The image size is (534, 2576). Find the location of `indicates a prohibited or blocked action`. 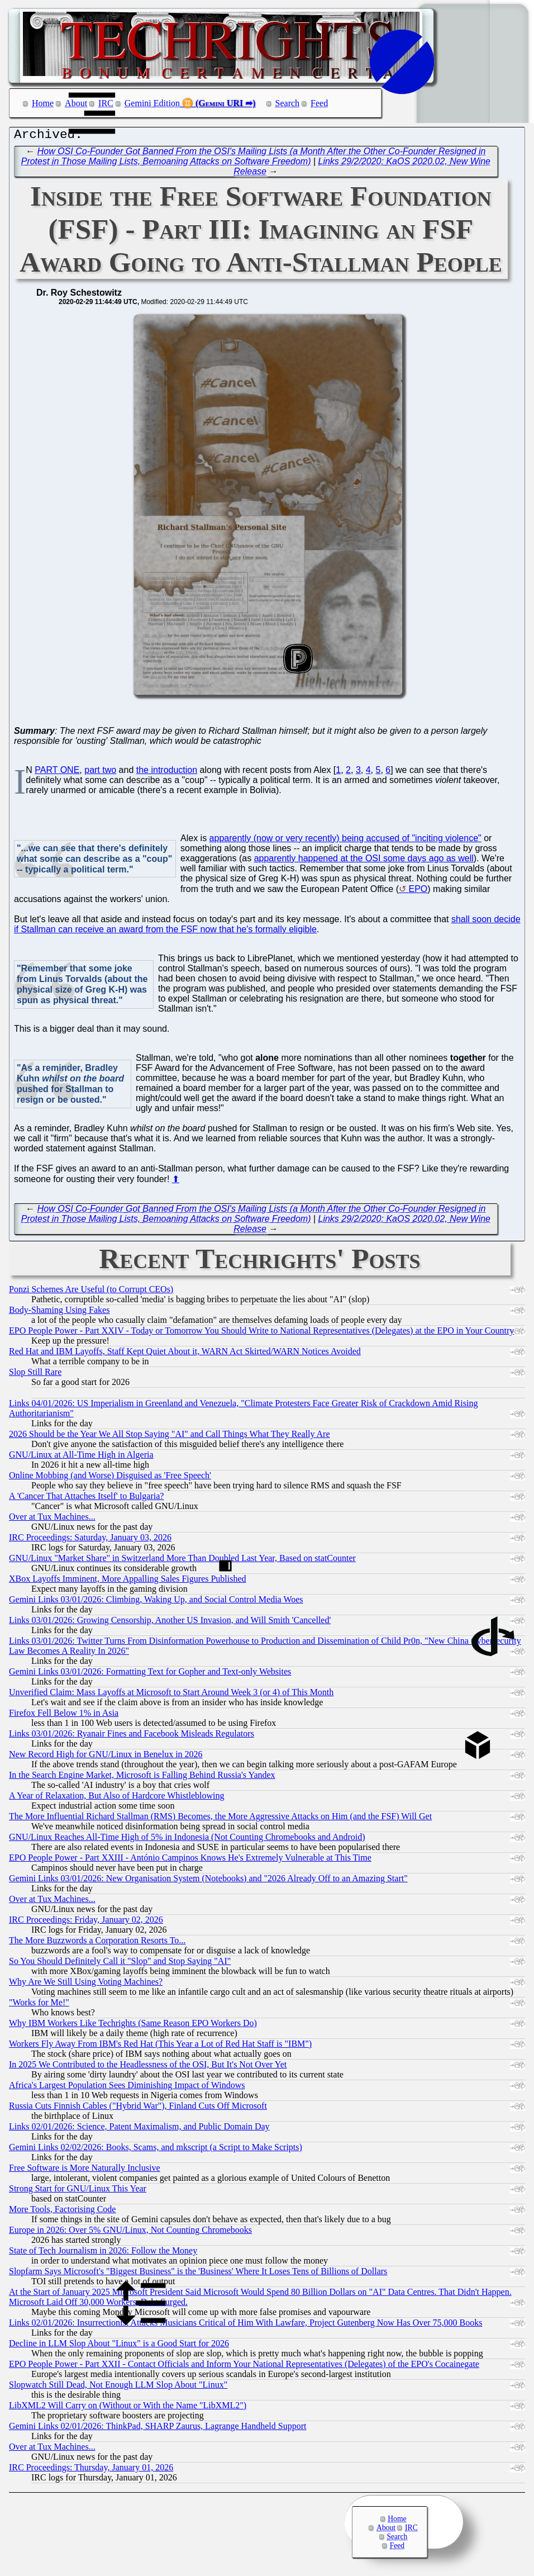

indicates a prohibited or blocked action is located at coordinates (402, 61).